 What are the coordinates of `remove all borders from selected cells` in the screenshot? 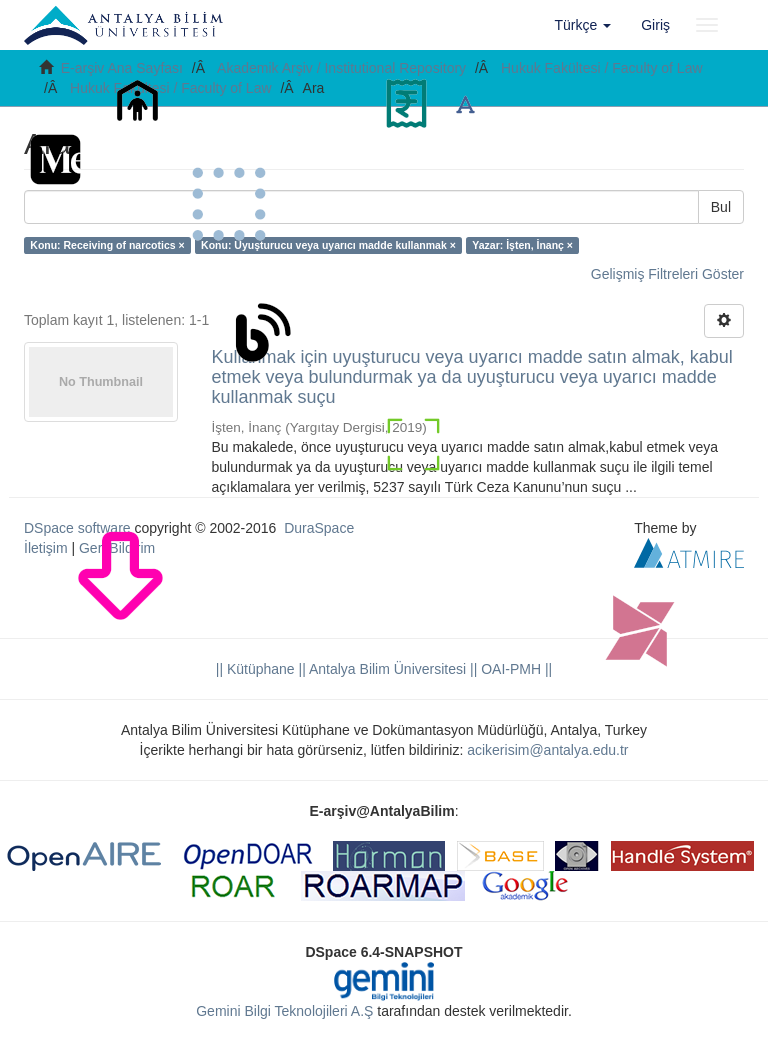 It's located at (229, 204).